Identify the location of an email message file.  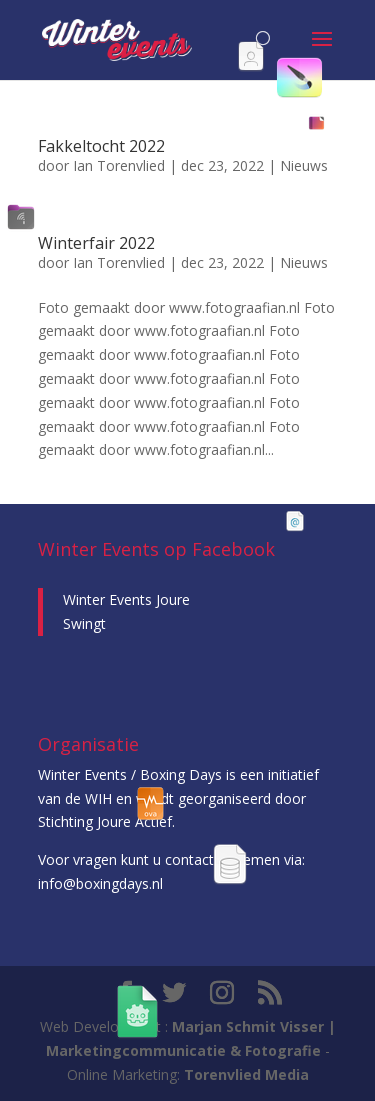
(295, 521).